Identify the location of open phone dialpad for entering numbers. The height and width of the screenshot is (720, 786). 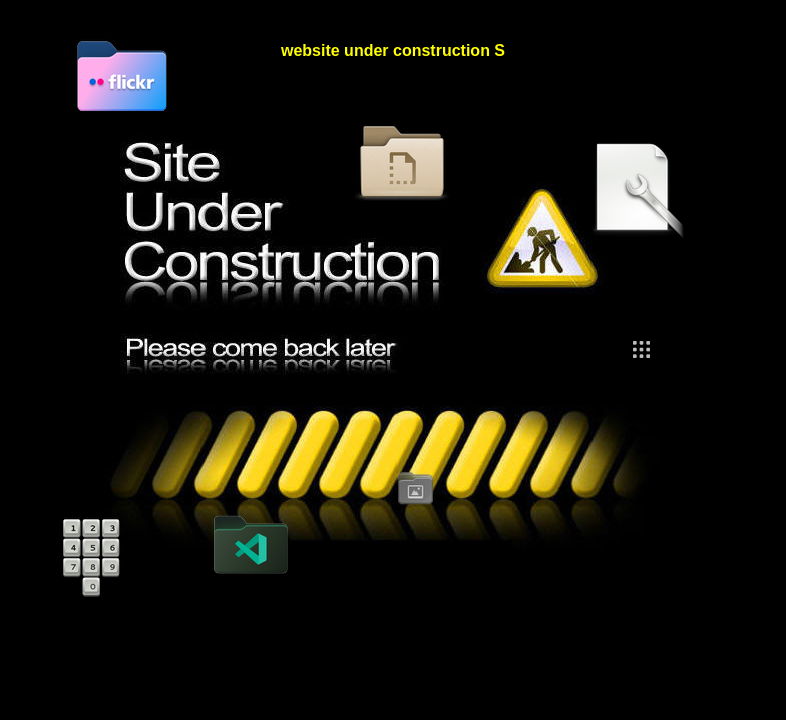
(91, 557).